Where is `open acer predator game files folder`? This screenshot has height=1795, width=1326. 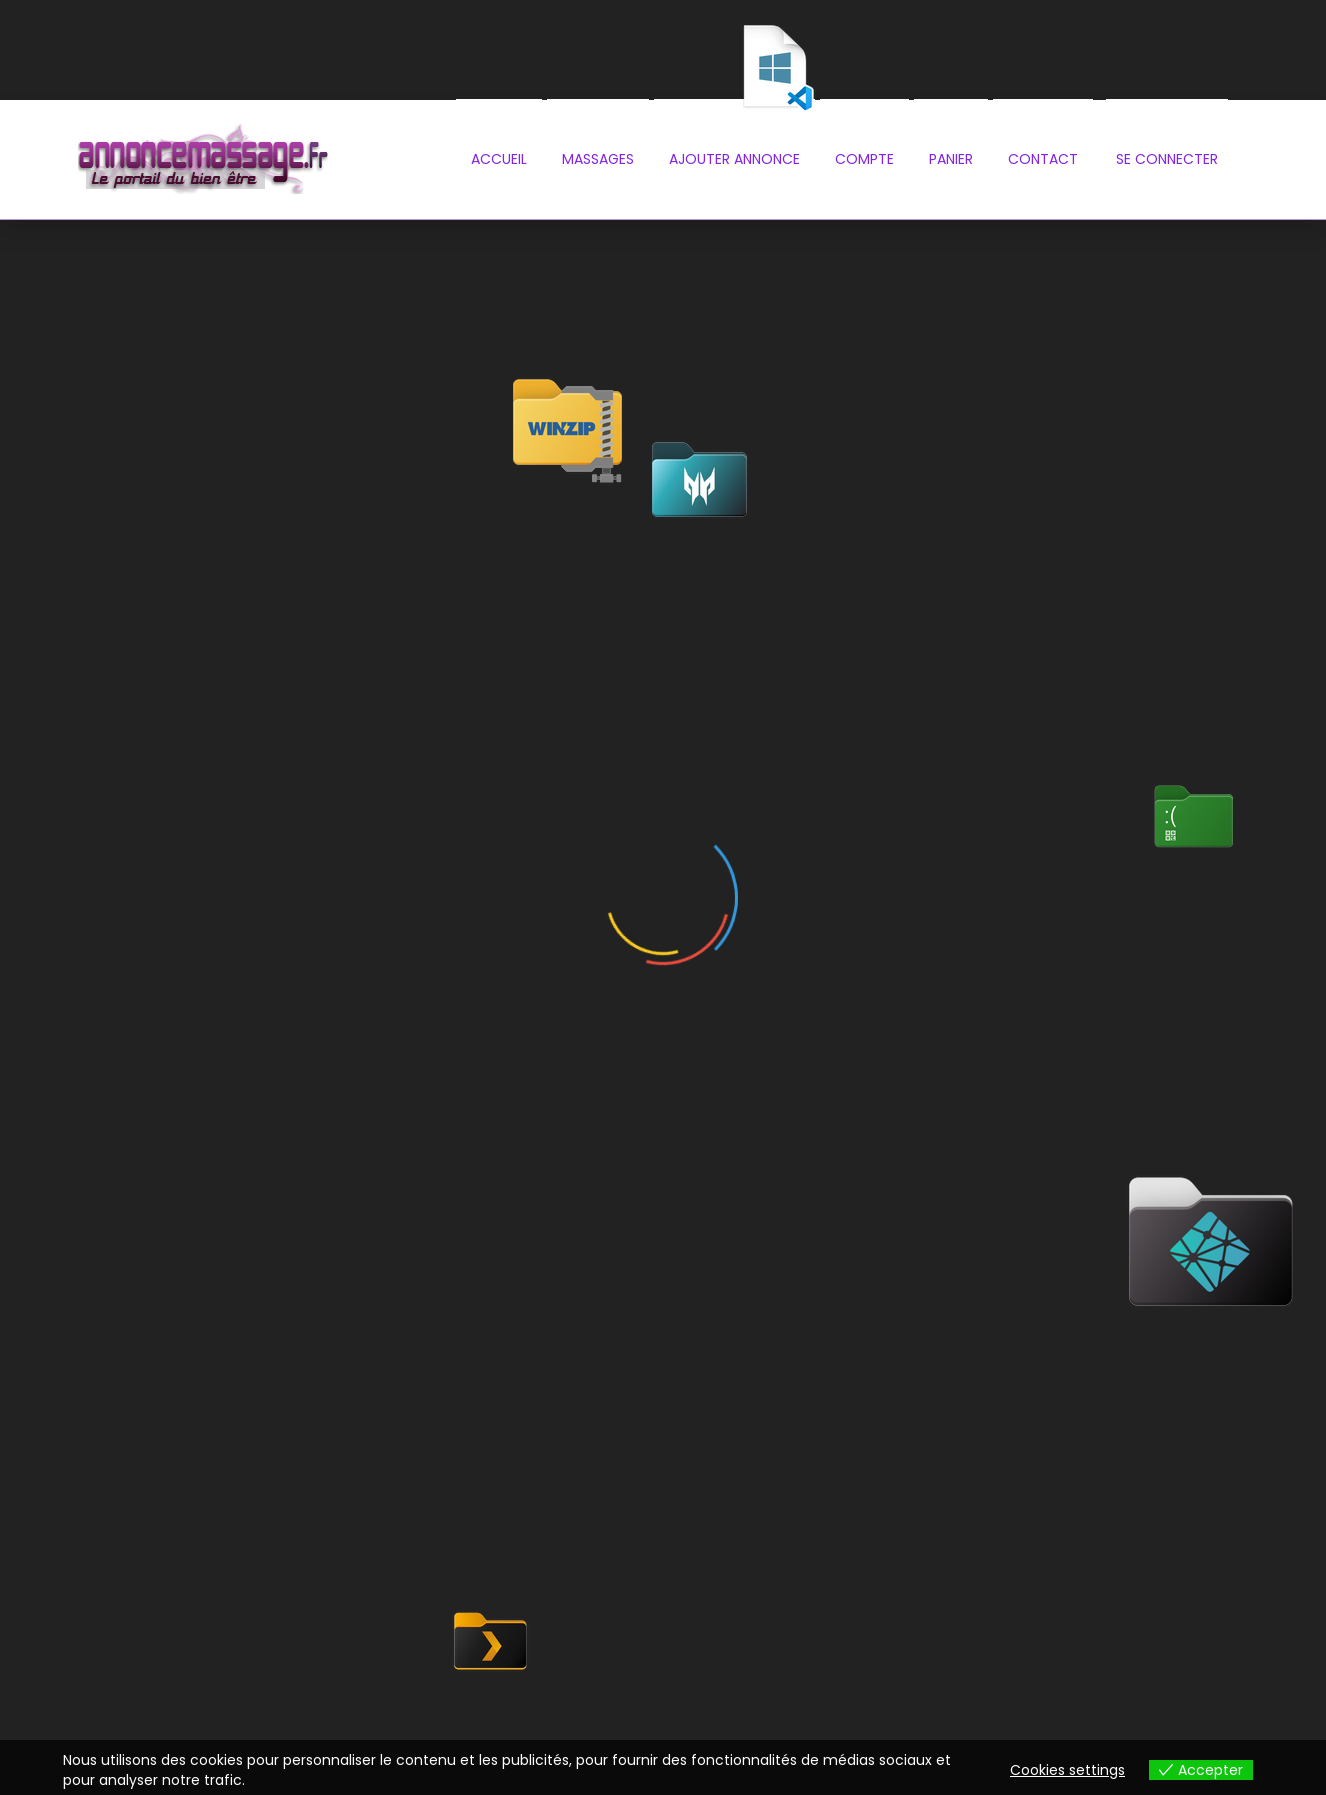 open acer predator game files folder is located at coordinates (699, 482).